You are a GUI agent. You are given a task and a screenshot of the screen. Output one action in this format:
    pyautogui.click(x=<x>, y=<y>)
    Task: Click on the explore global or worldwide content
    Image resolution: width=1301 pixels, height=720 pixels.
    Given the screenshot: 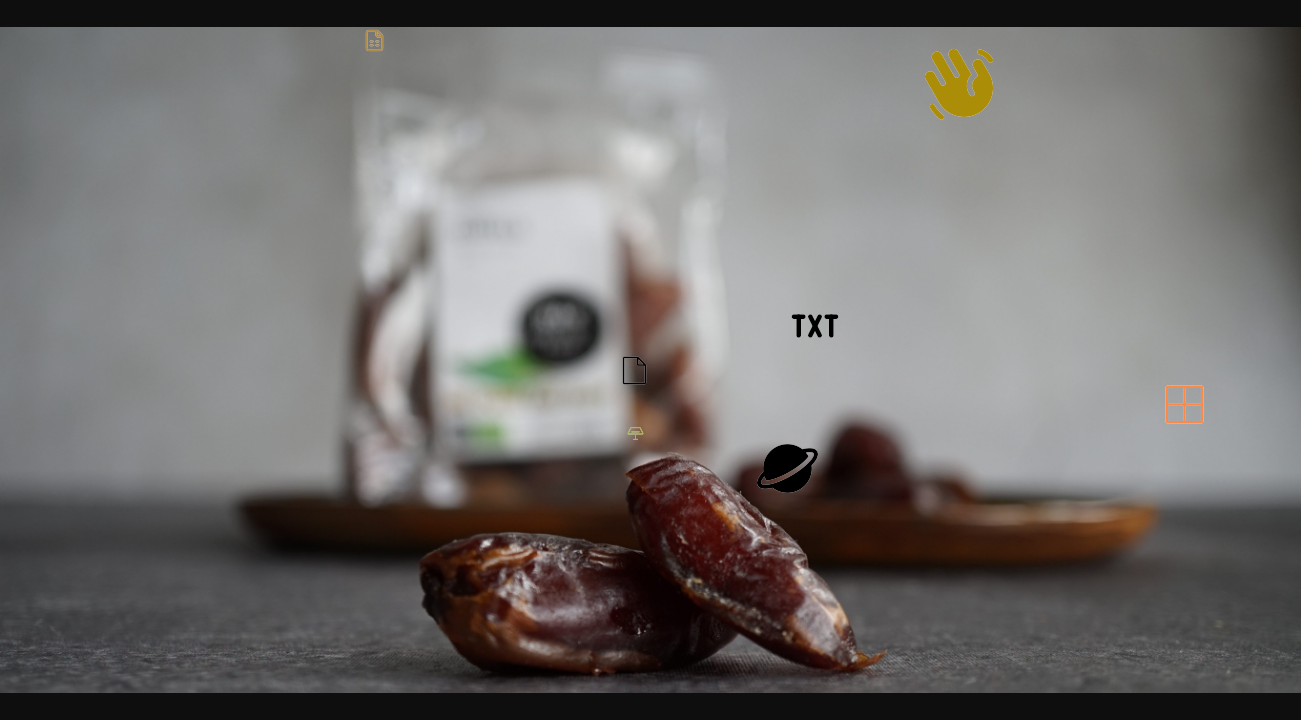 What is the action you would take?
    pyautogui.click(x=787, y=468)
    